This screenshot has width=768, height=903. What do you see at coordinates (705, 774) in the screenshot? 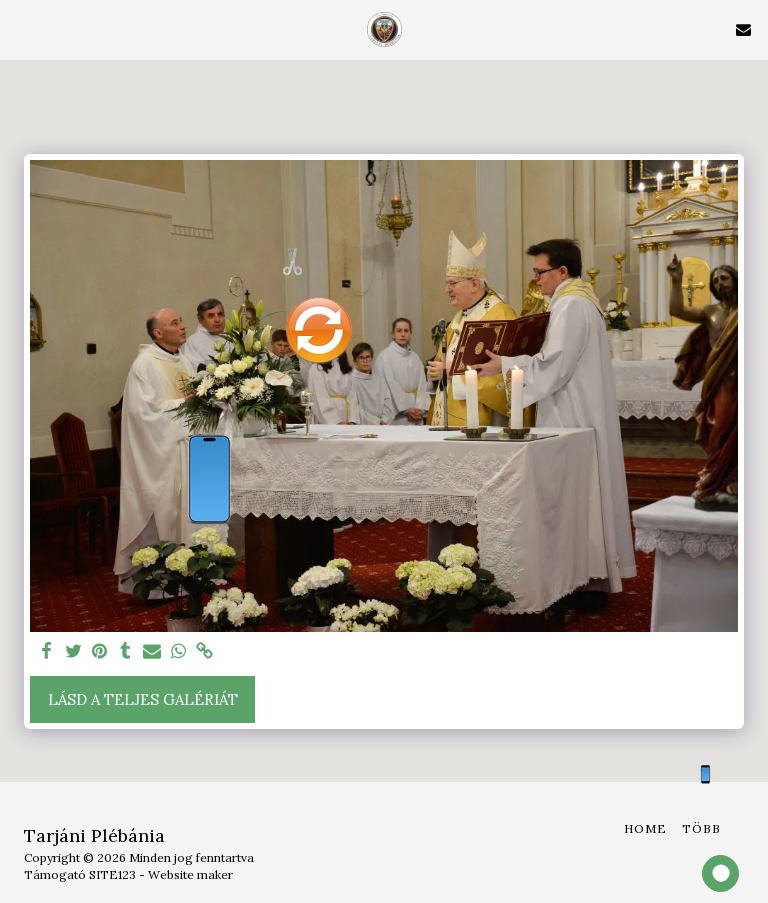
I see `indicates a connected iPhone device` at bounding box center [705, 774].